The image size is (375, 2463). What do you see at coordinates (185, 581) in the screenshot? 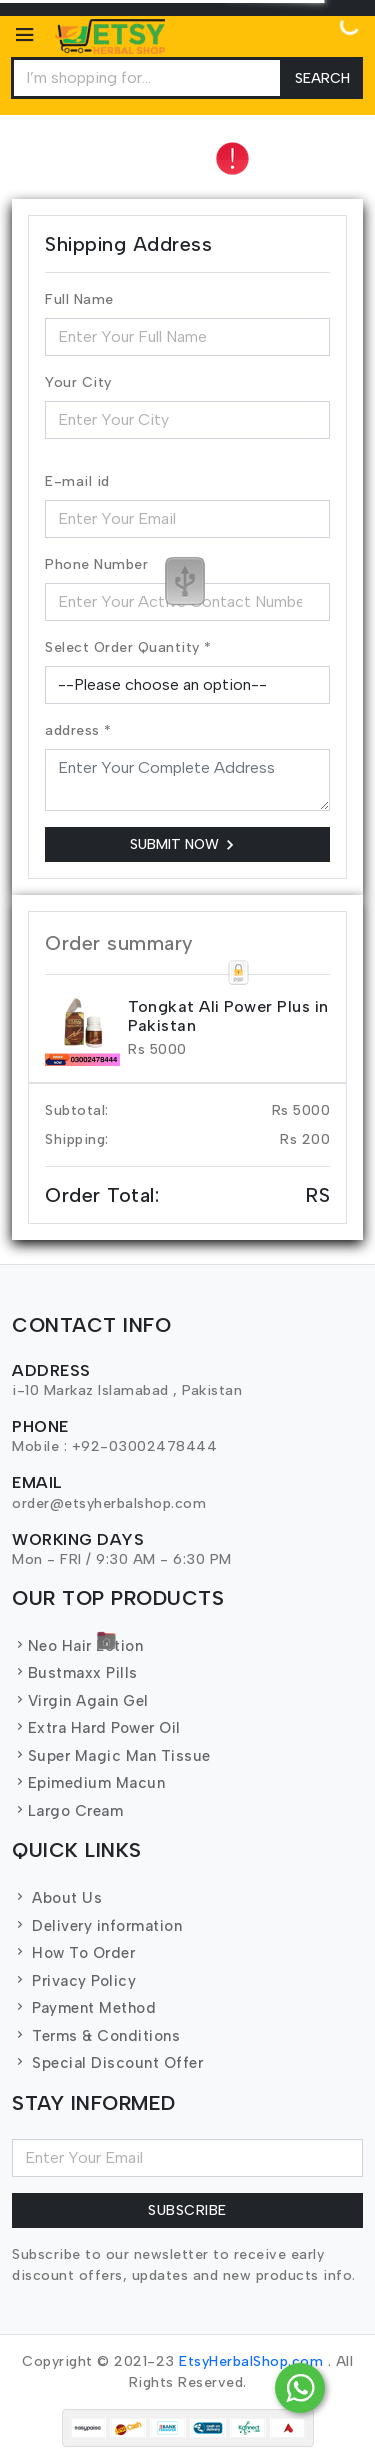
I see `access connected USB storage device` at bounding box center [185, 581].